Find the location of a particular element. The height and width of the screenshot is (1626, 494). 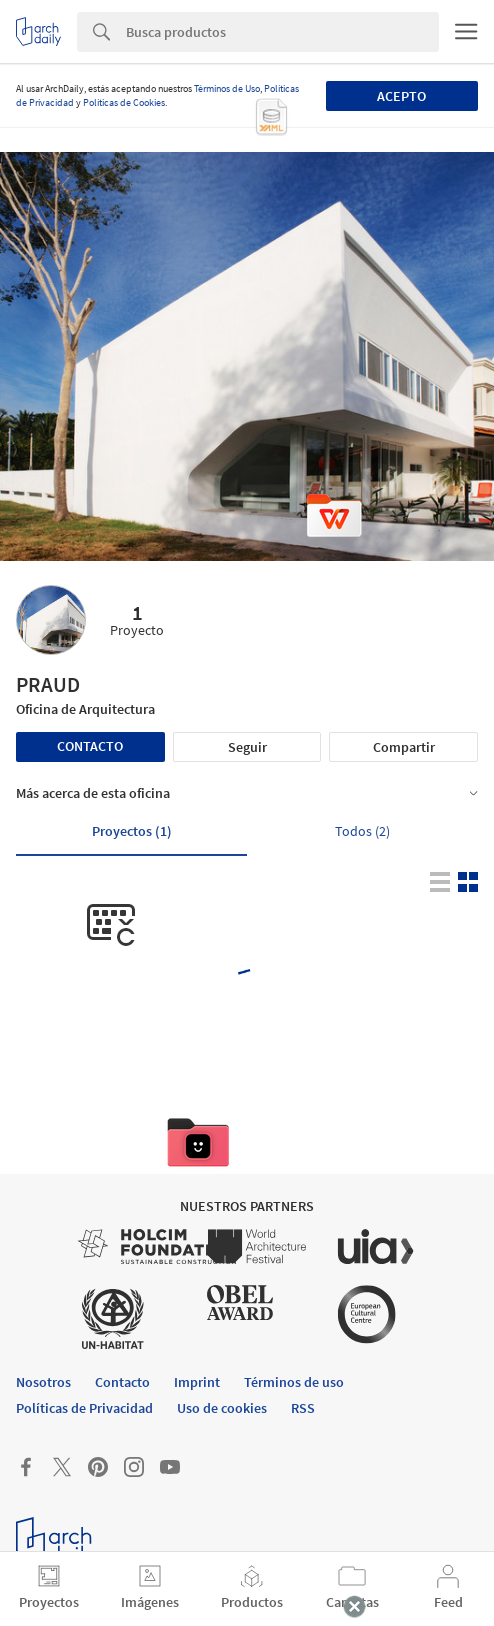

indicates an unavailable or inaccessible item is located at coordinates (354, 1606).